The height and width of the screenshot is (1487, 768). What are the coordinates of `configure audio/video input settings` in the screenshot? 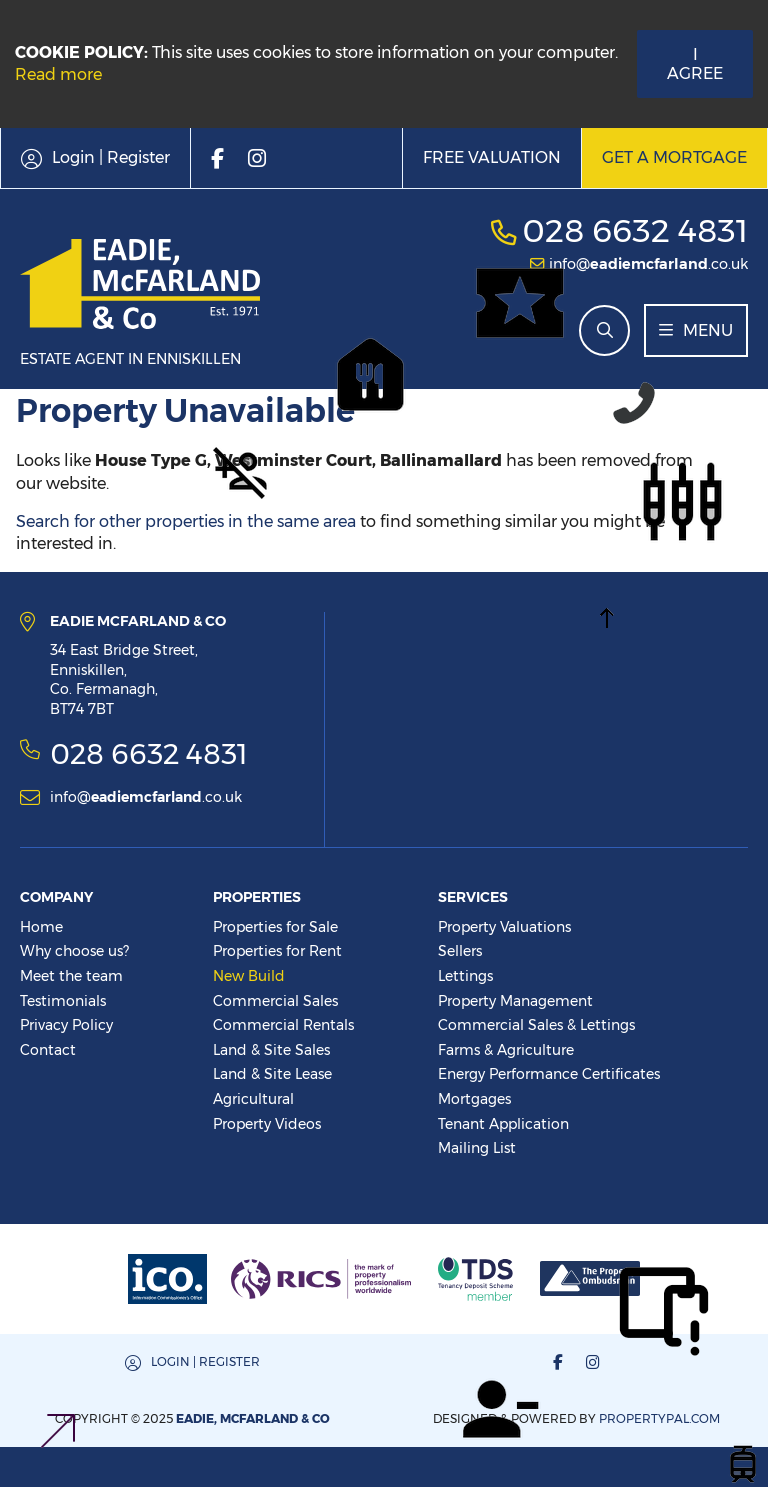 It's located at (682, 501).